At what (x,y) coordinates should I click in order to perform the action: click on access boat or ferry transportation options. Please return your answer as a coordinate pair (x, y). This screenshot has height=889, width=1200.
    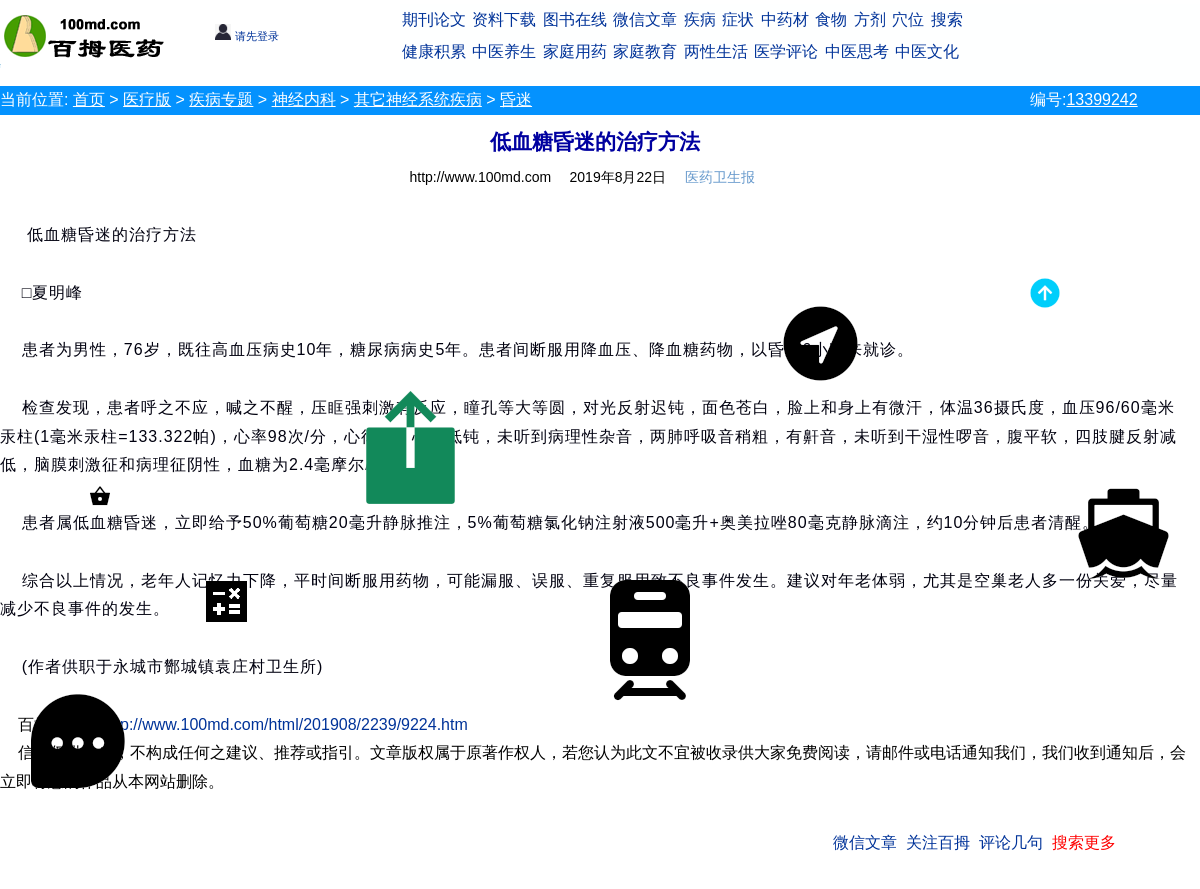
    Looking at the image, I should click on (1123, 535).